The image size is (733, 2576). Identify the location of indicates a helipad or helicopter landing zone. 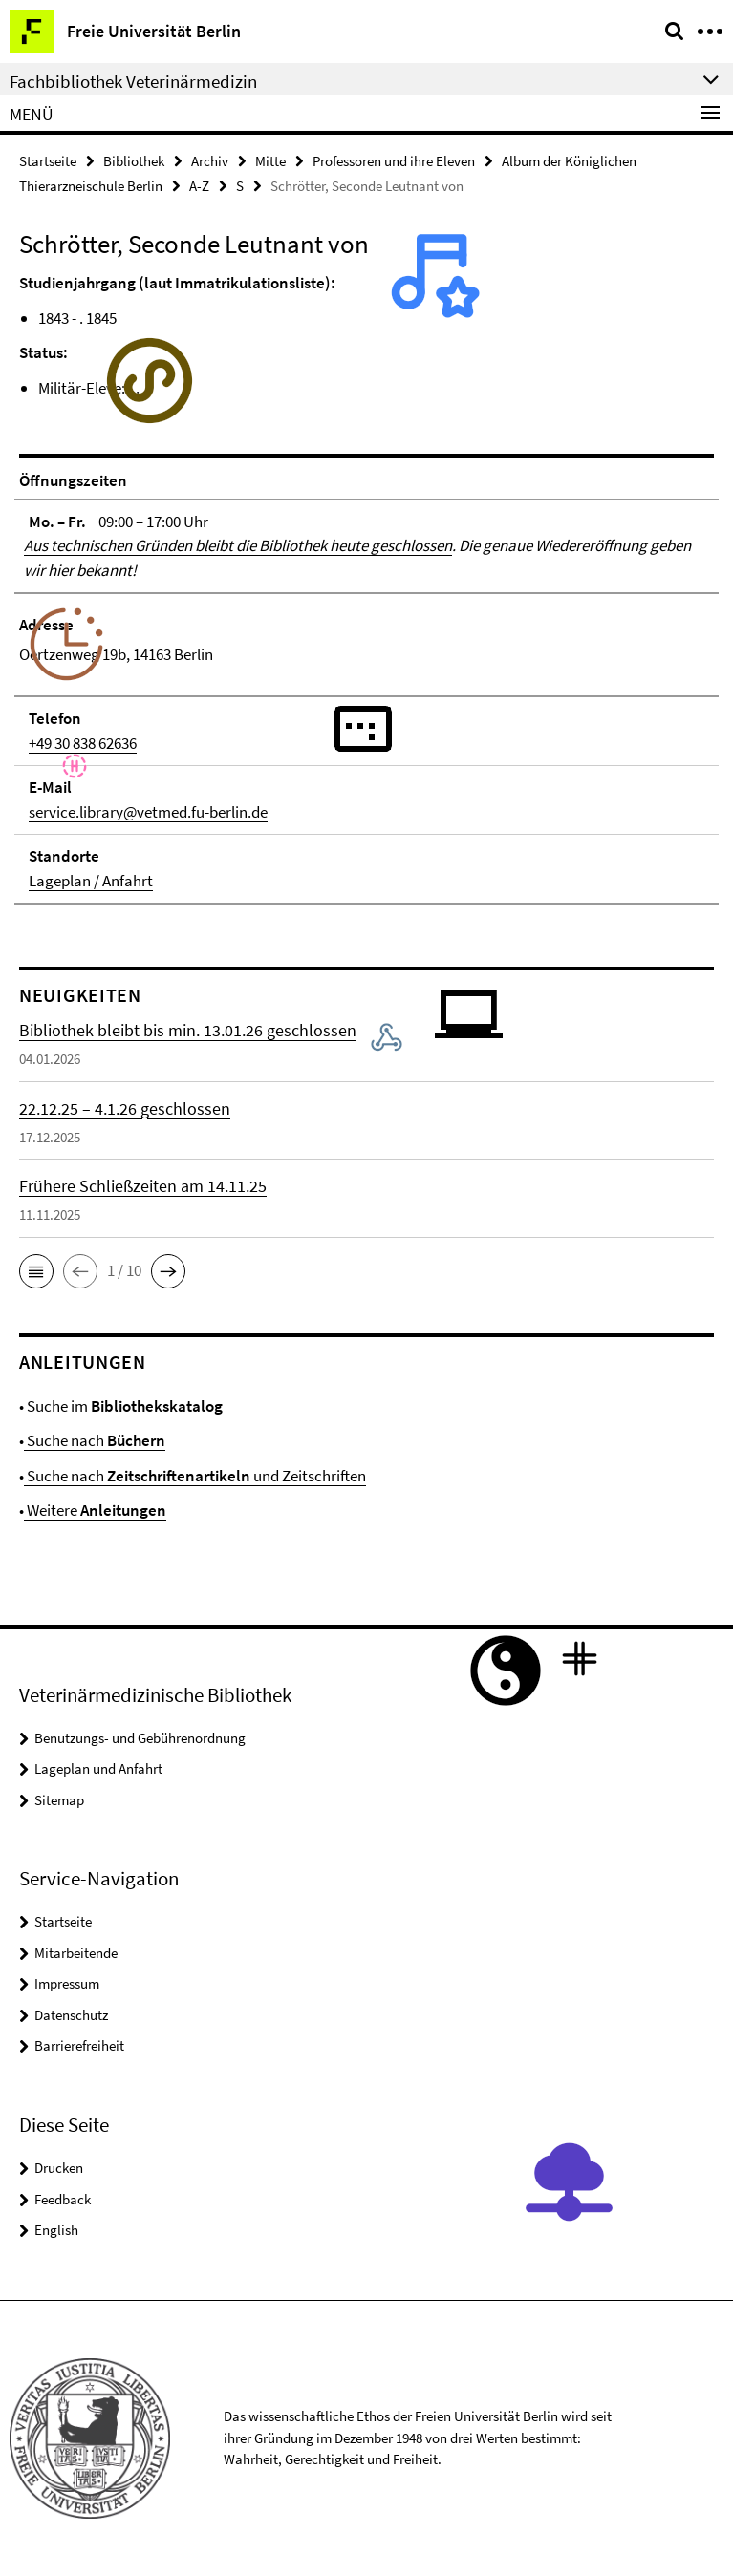
(75, 766).